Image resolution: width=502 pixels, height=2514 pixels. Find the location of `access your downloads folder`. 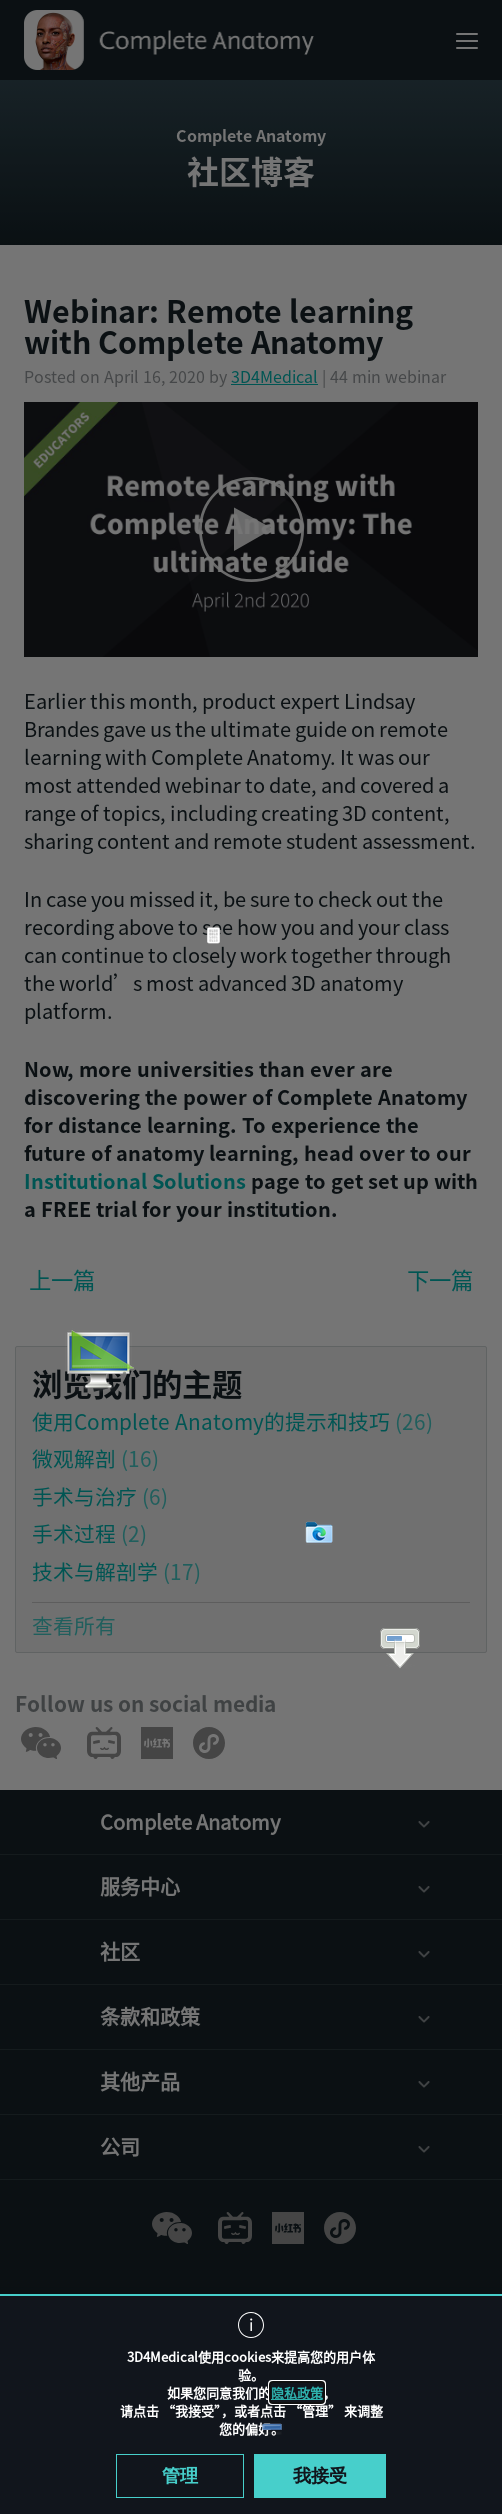

access your downloads folder is located at coordinates (400, 1648).